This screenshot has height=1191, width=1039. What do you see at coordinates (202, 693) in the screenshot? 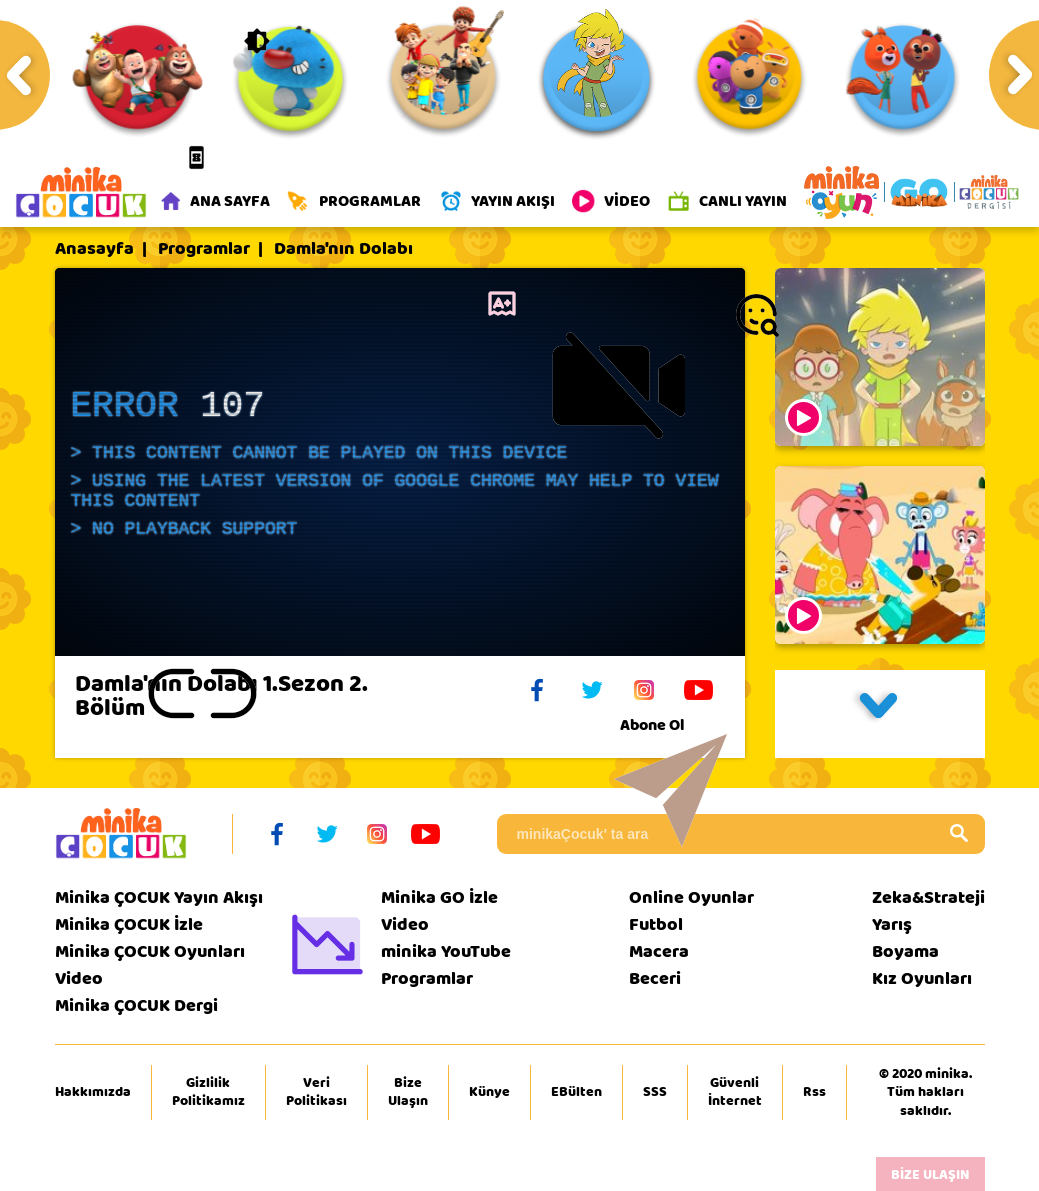
I see `unlink or break a connected item` at bounding box center [202, 693].